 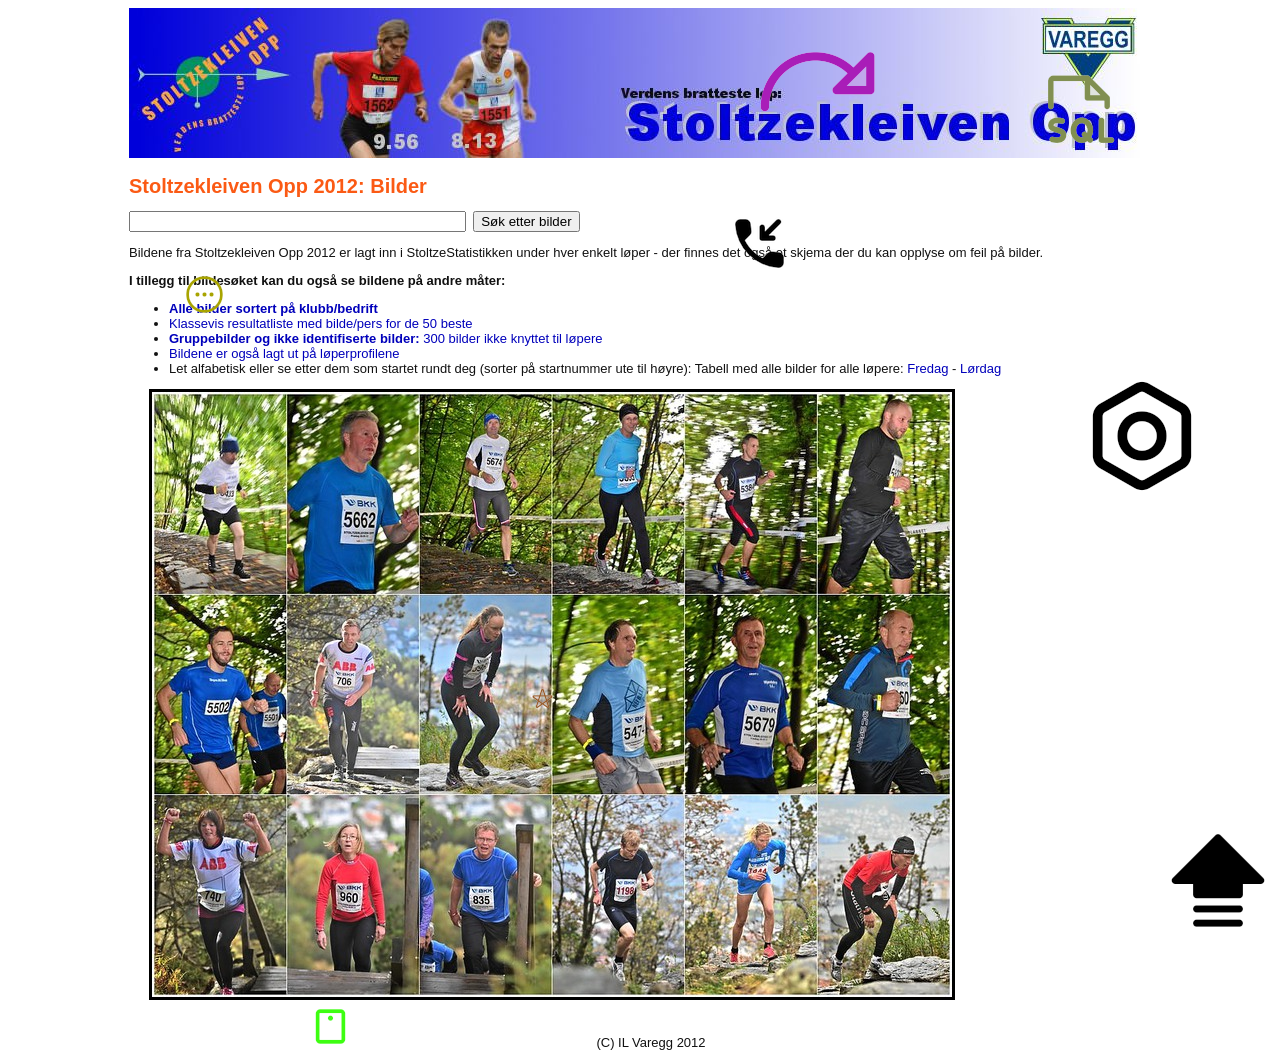 What do you see at coordinates (330, 1026) in the screenshot?
I see `tablet device with front-facing camera` at bounding box center [330, 1026].